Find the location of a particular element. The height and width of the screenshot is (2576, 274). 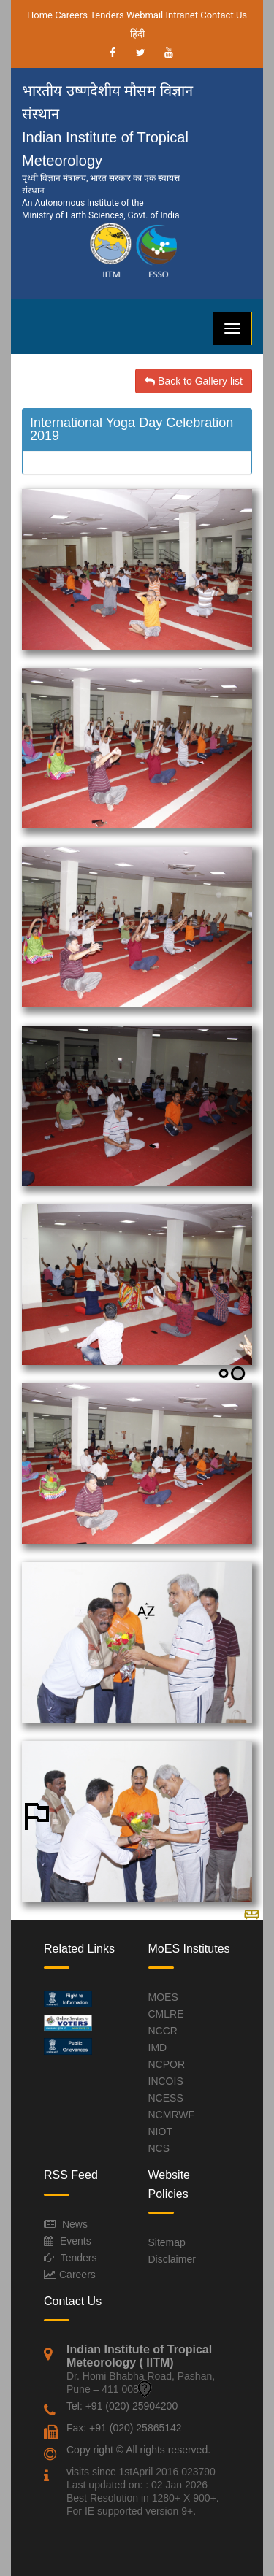

unknown or unidentified location is located at coordinates (145, 2389).